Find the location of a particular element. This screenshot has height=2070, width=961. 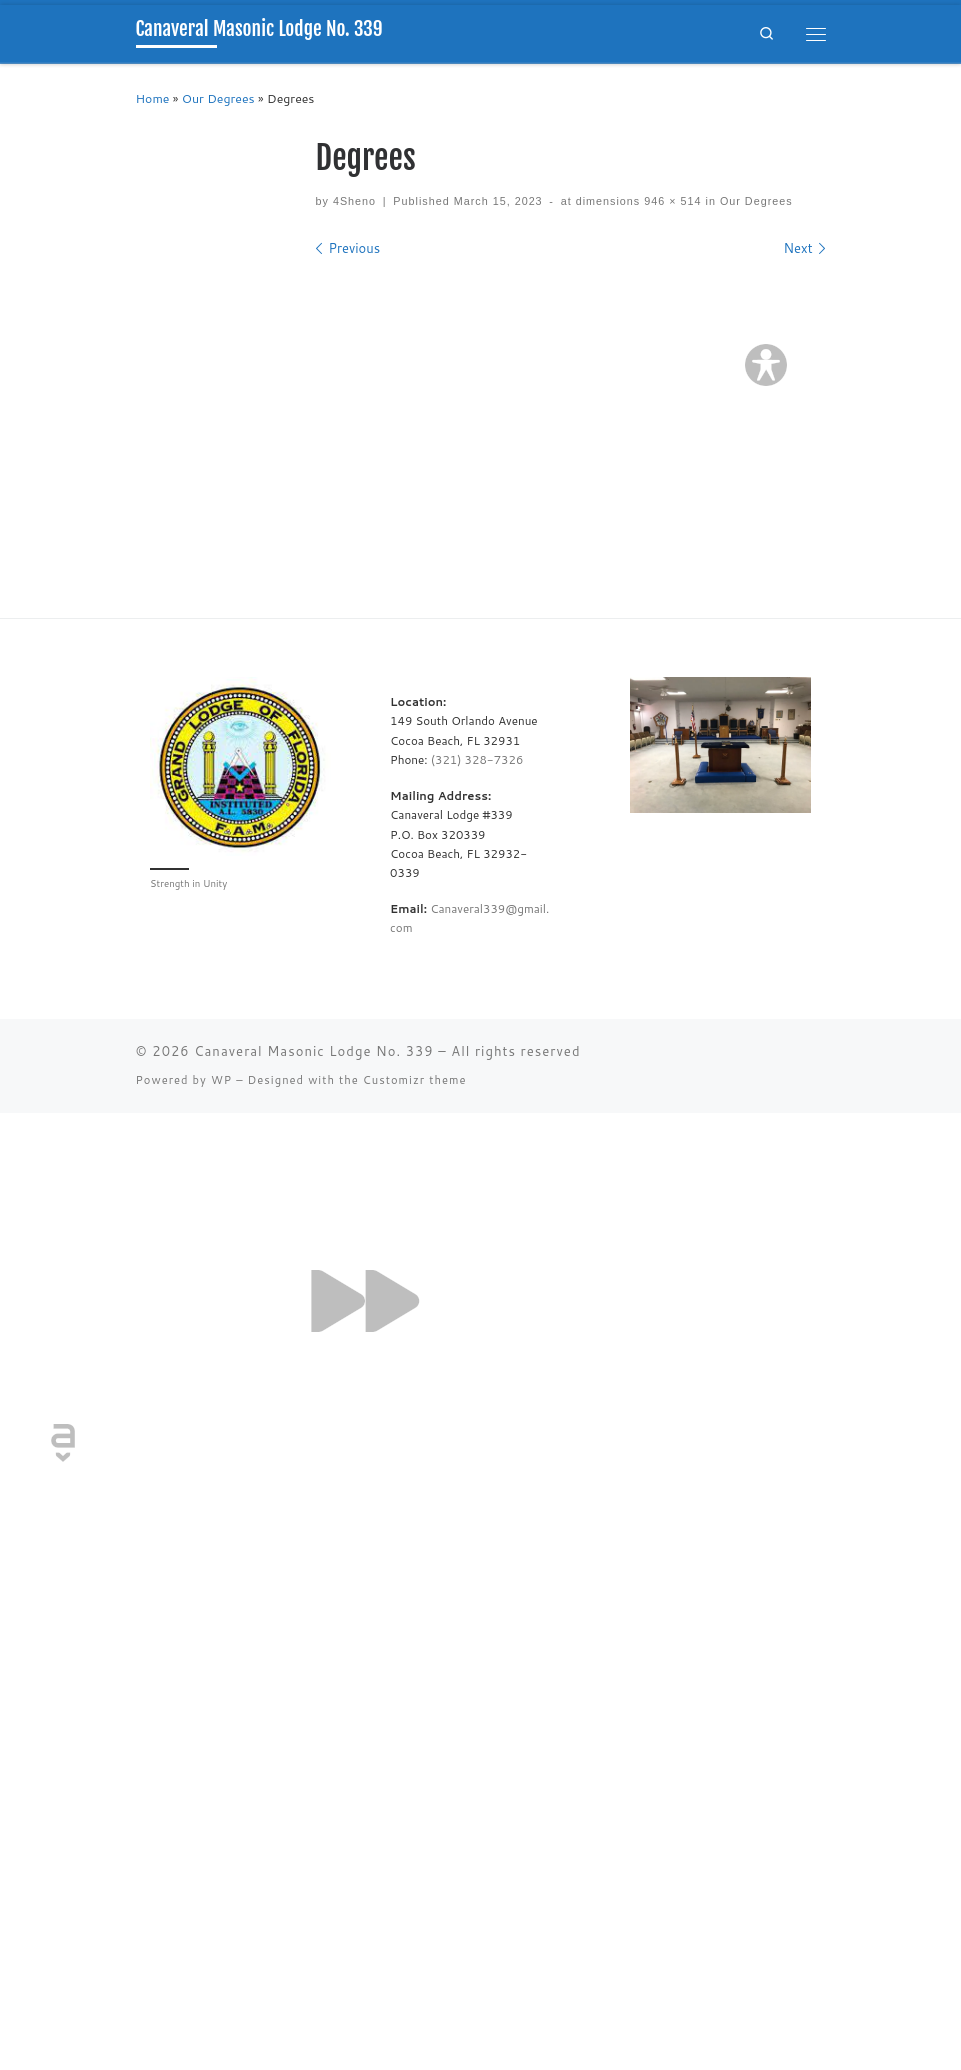

open accessibility settings is located at coordinates (766, 365).